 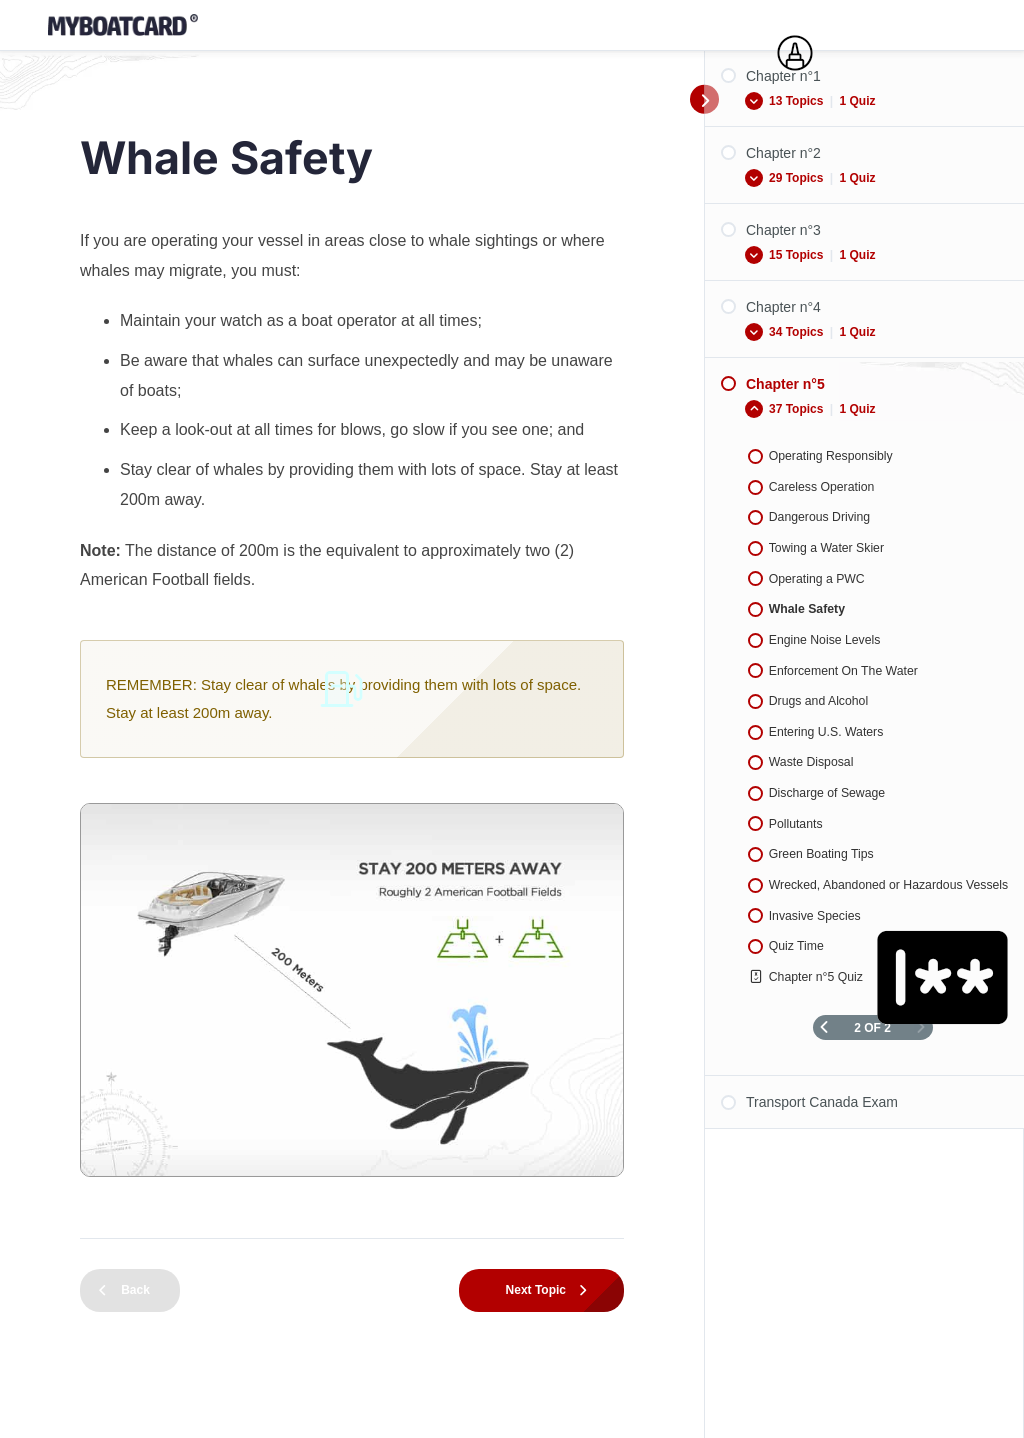 I want to click on enter or manage your password, so click(x=942, y=977).